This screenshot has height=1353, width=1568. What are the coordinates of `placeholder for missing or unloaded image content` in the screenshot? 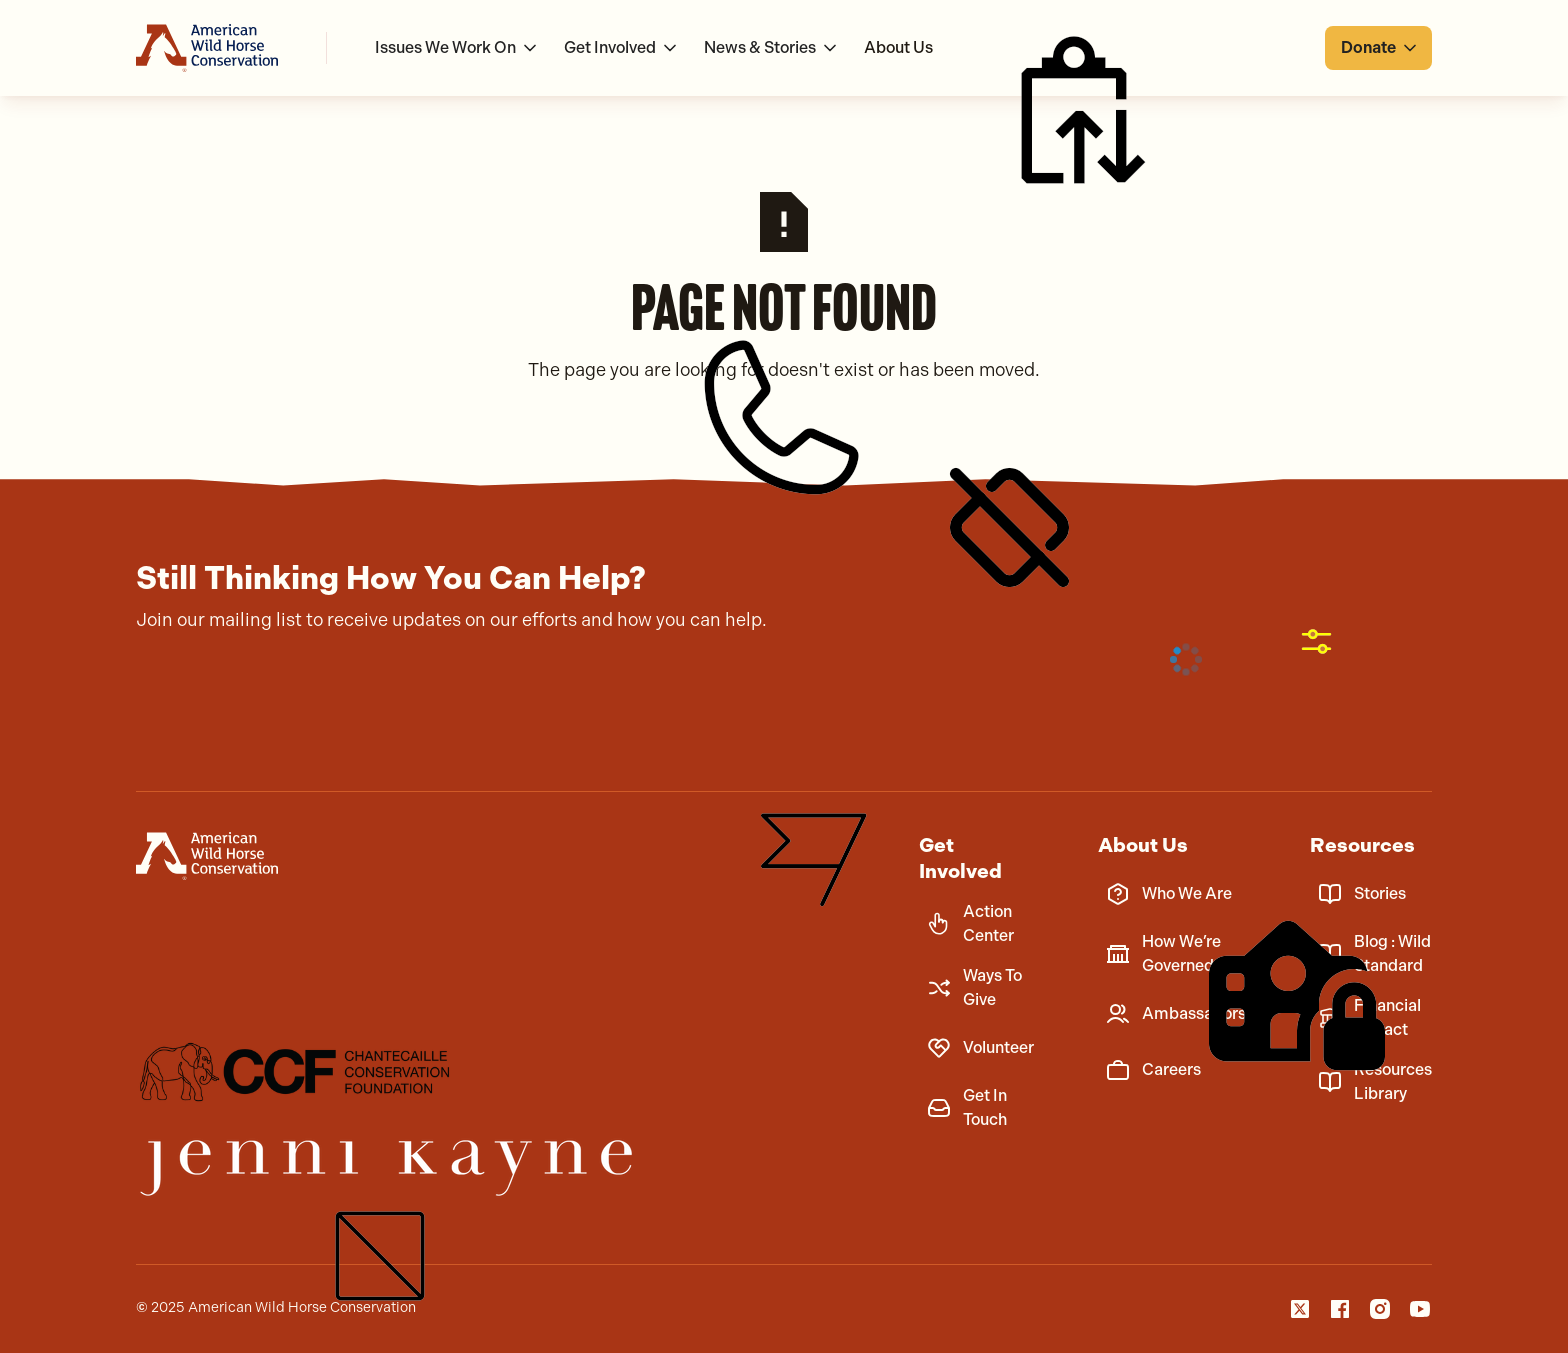 It's located at (380, 1256).